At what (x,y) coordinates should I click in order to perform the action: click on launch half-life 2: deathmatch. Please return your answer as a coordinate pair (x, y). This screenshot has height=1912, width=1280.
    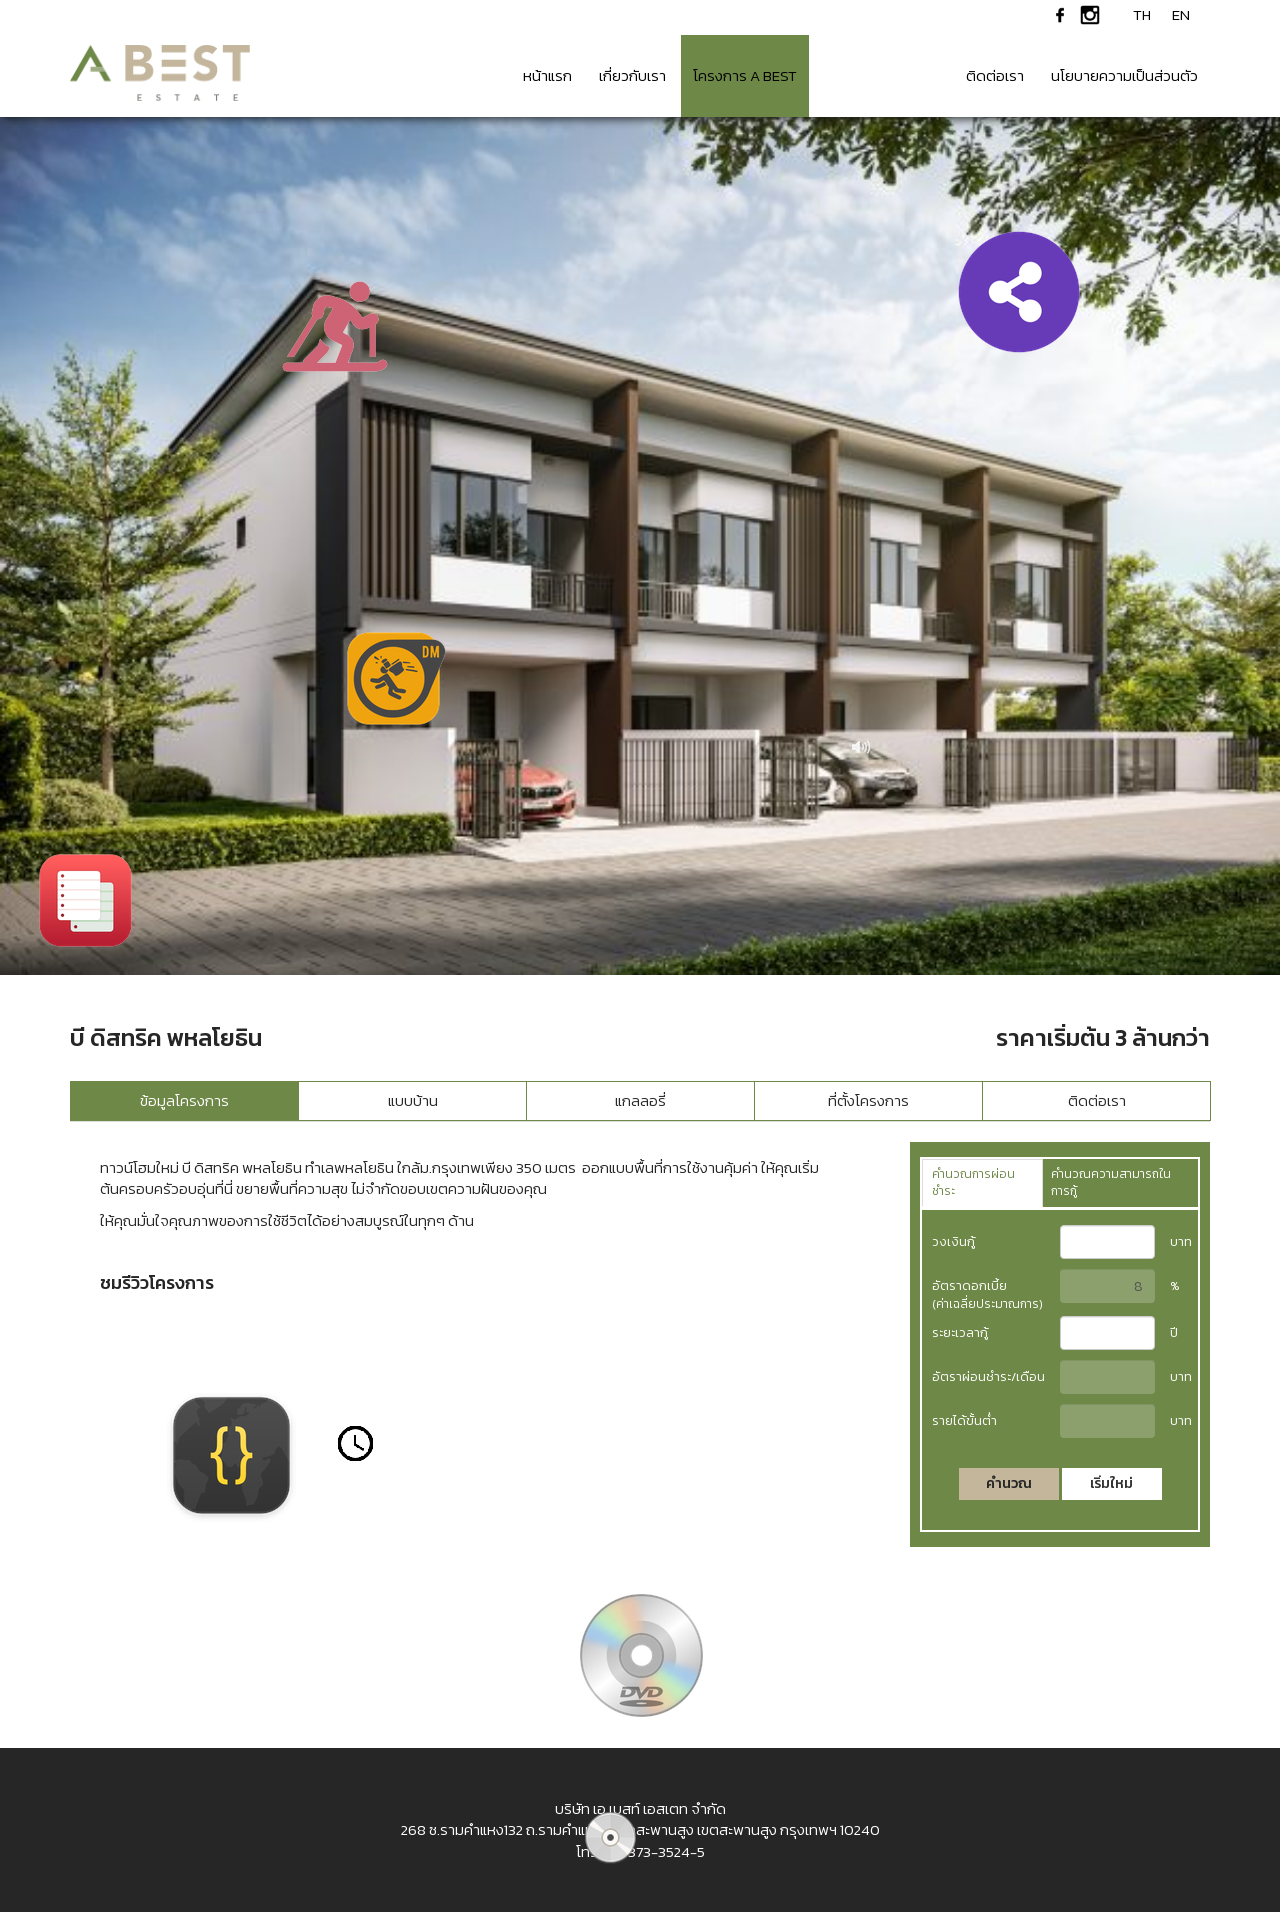
    Looking at the image, I should click on (393, 678).